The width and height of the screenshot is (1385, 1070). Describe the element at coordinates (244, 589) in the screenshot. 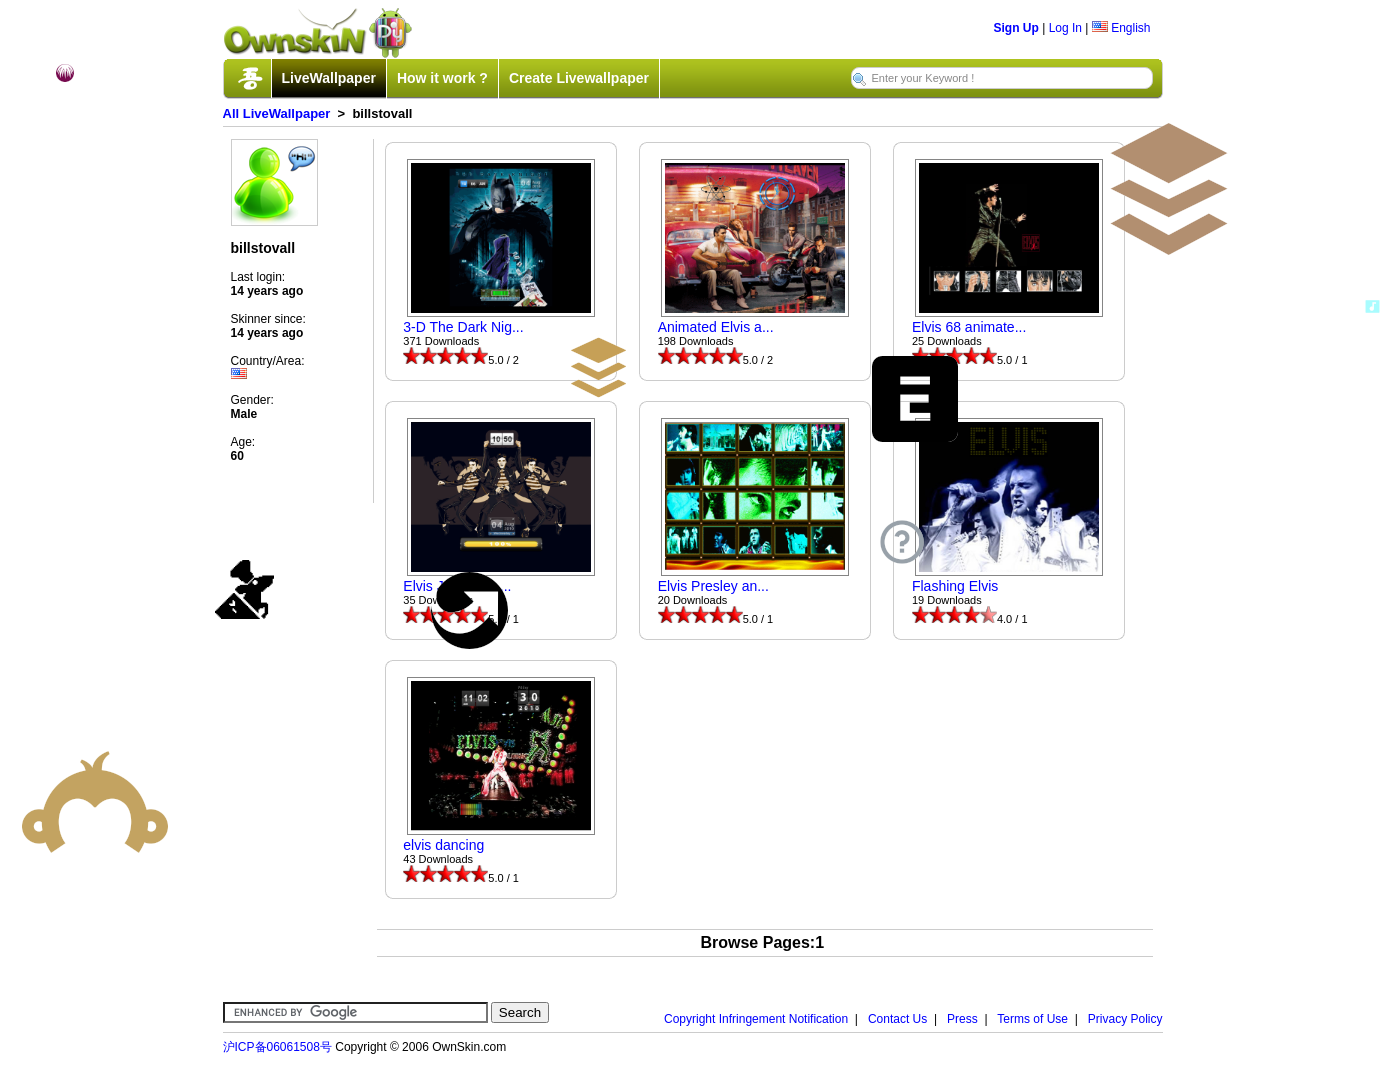

I see `ratatui terminal UI library logo` at that location.